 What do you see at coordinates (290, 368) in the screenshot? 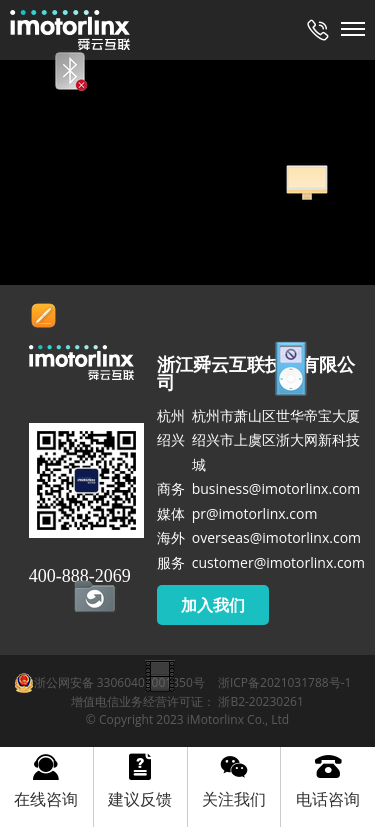
I see `indicates iPod device is unavailable or disconnected` at bounding box center [290, 368].